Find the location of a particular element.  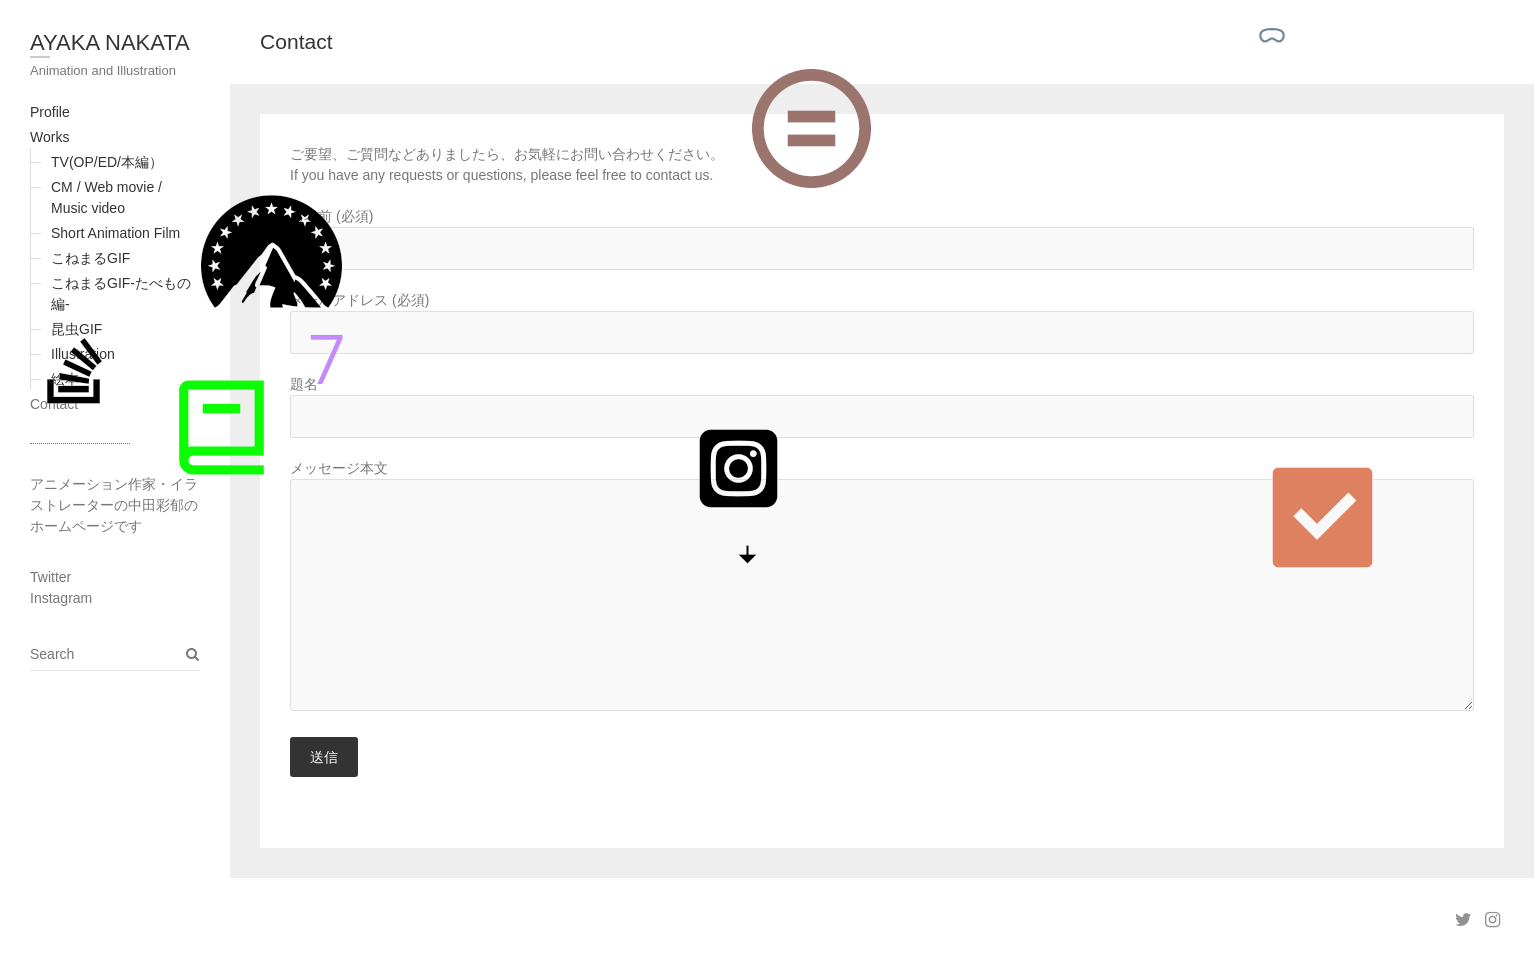

open your library or reading list is located at coordinates (221, 427).